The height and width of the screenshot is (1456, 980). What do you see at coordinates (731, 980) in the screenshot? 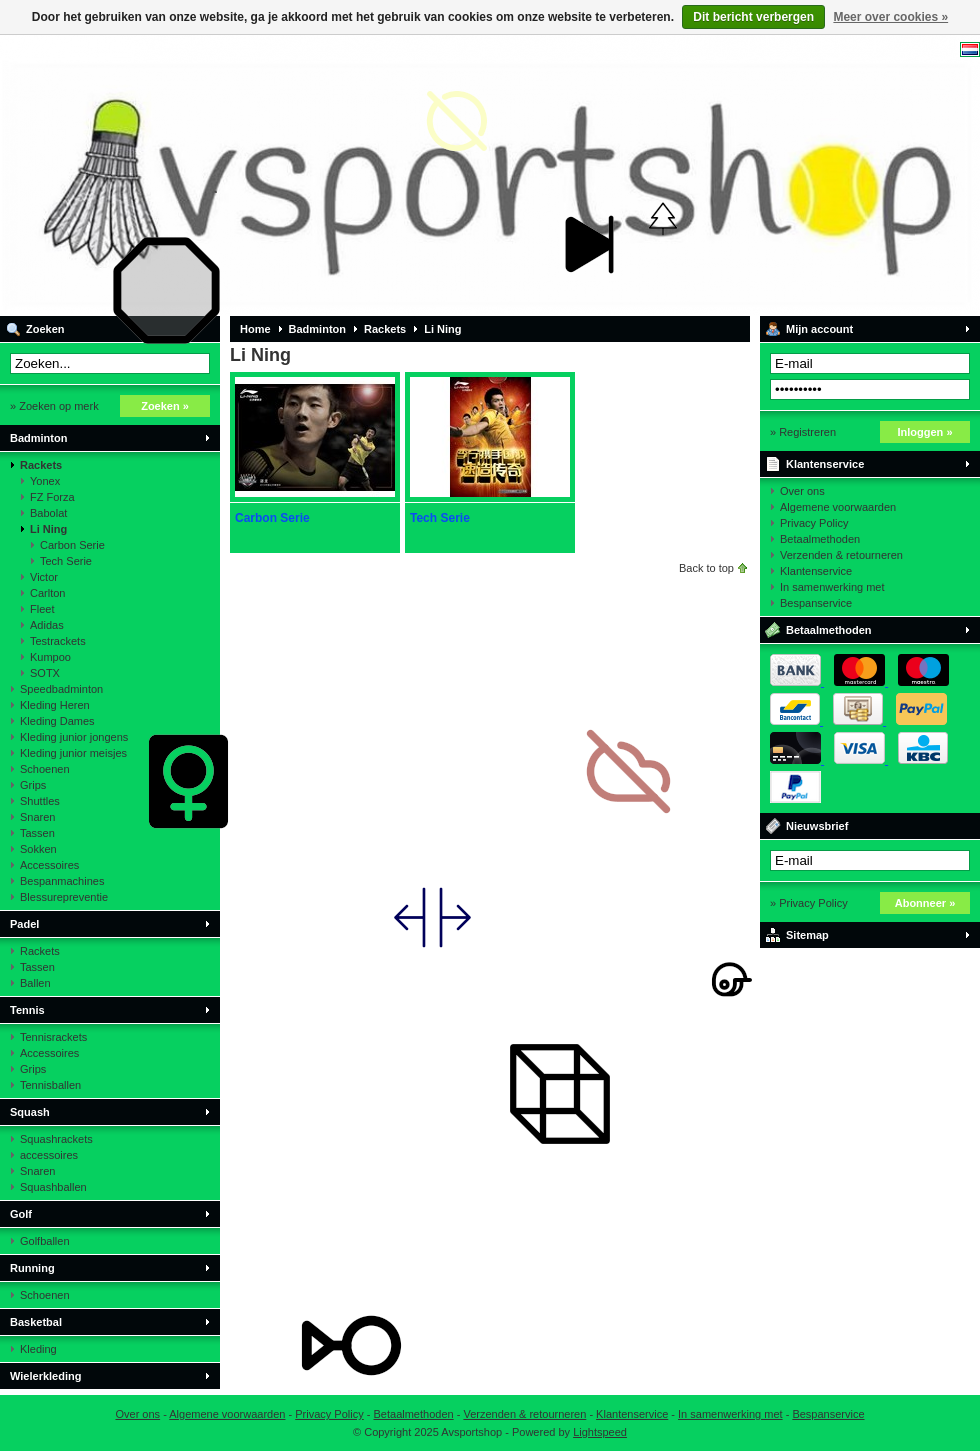
I see `access baseball or sports-related content` at bounding box center [731, 980].